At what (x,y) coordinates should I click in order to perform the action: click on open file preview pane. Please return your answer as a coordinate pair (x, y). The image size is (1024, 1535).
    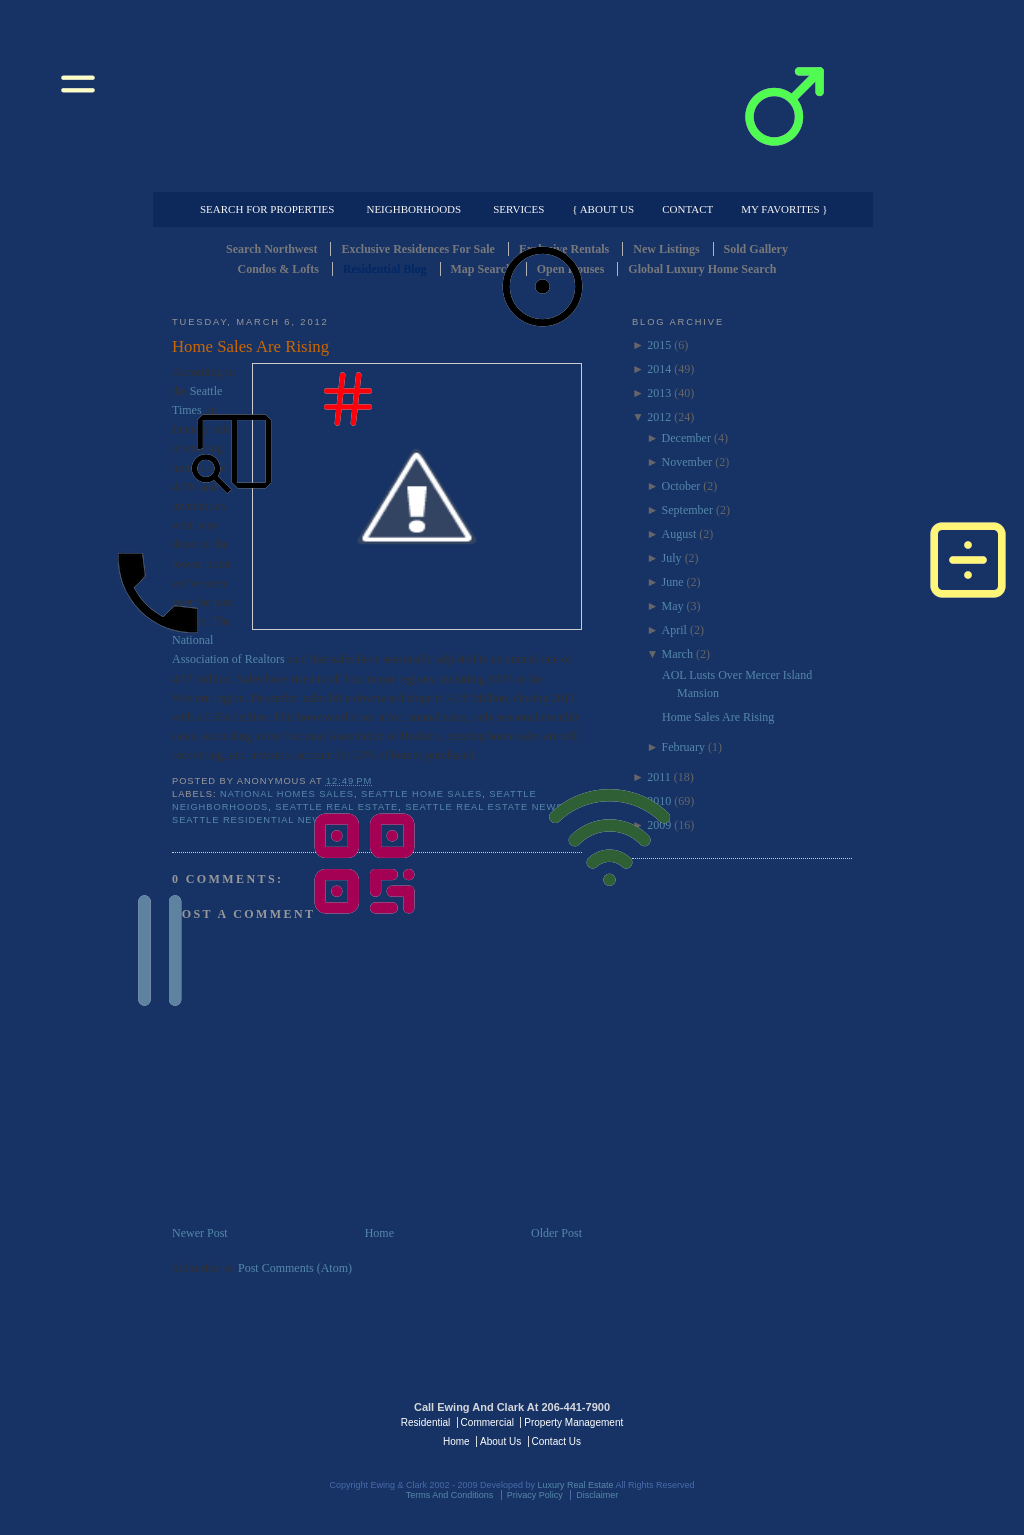
    Looking at the image, I should click on (231, 448).